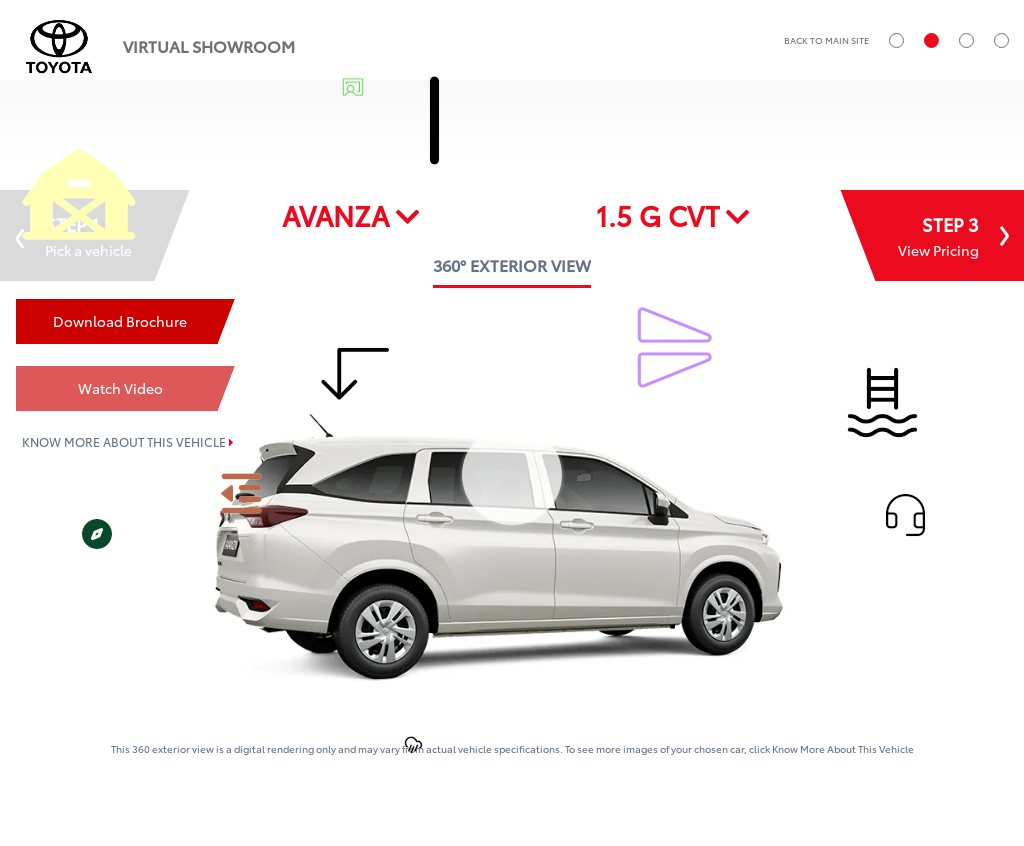 The image size is (1024, 846). I want to click on vertical divider or separator between UI elements, so click(434, 120).